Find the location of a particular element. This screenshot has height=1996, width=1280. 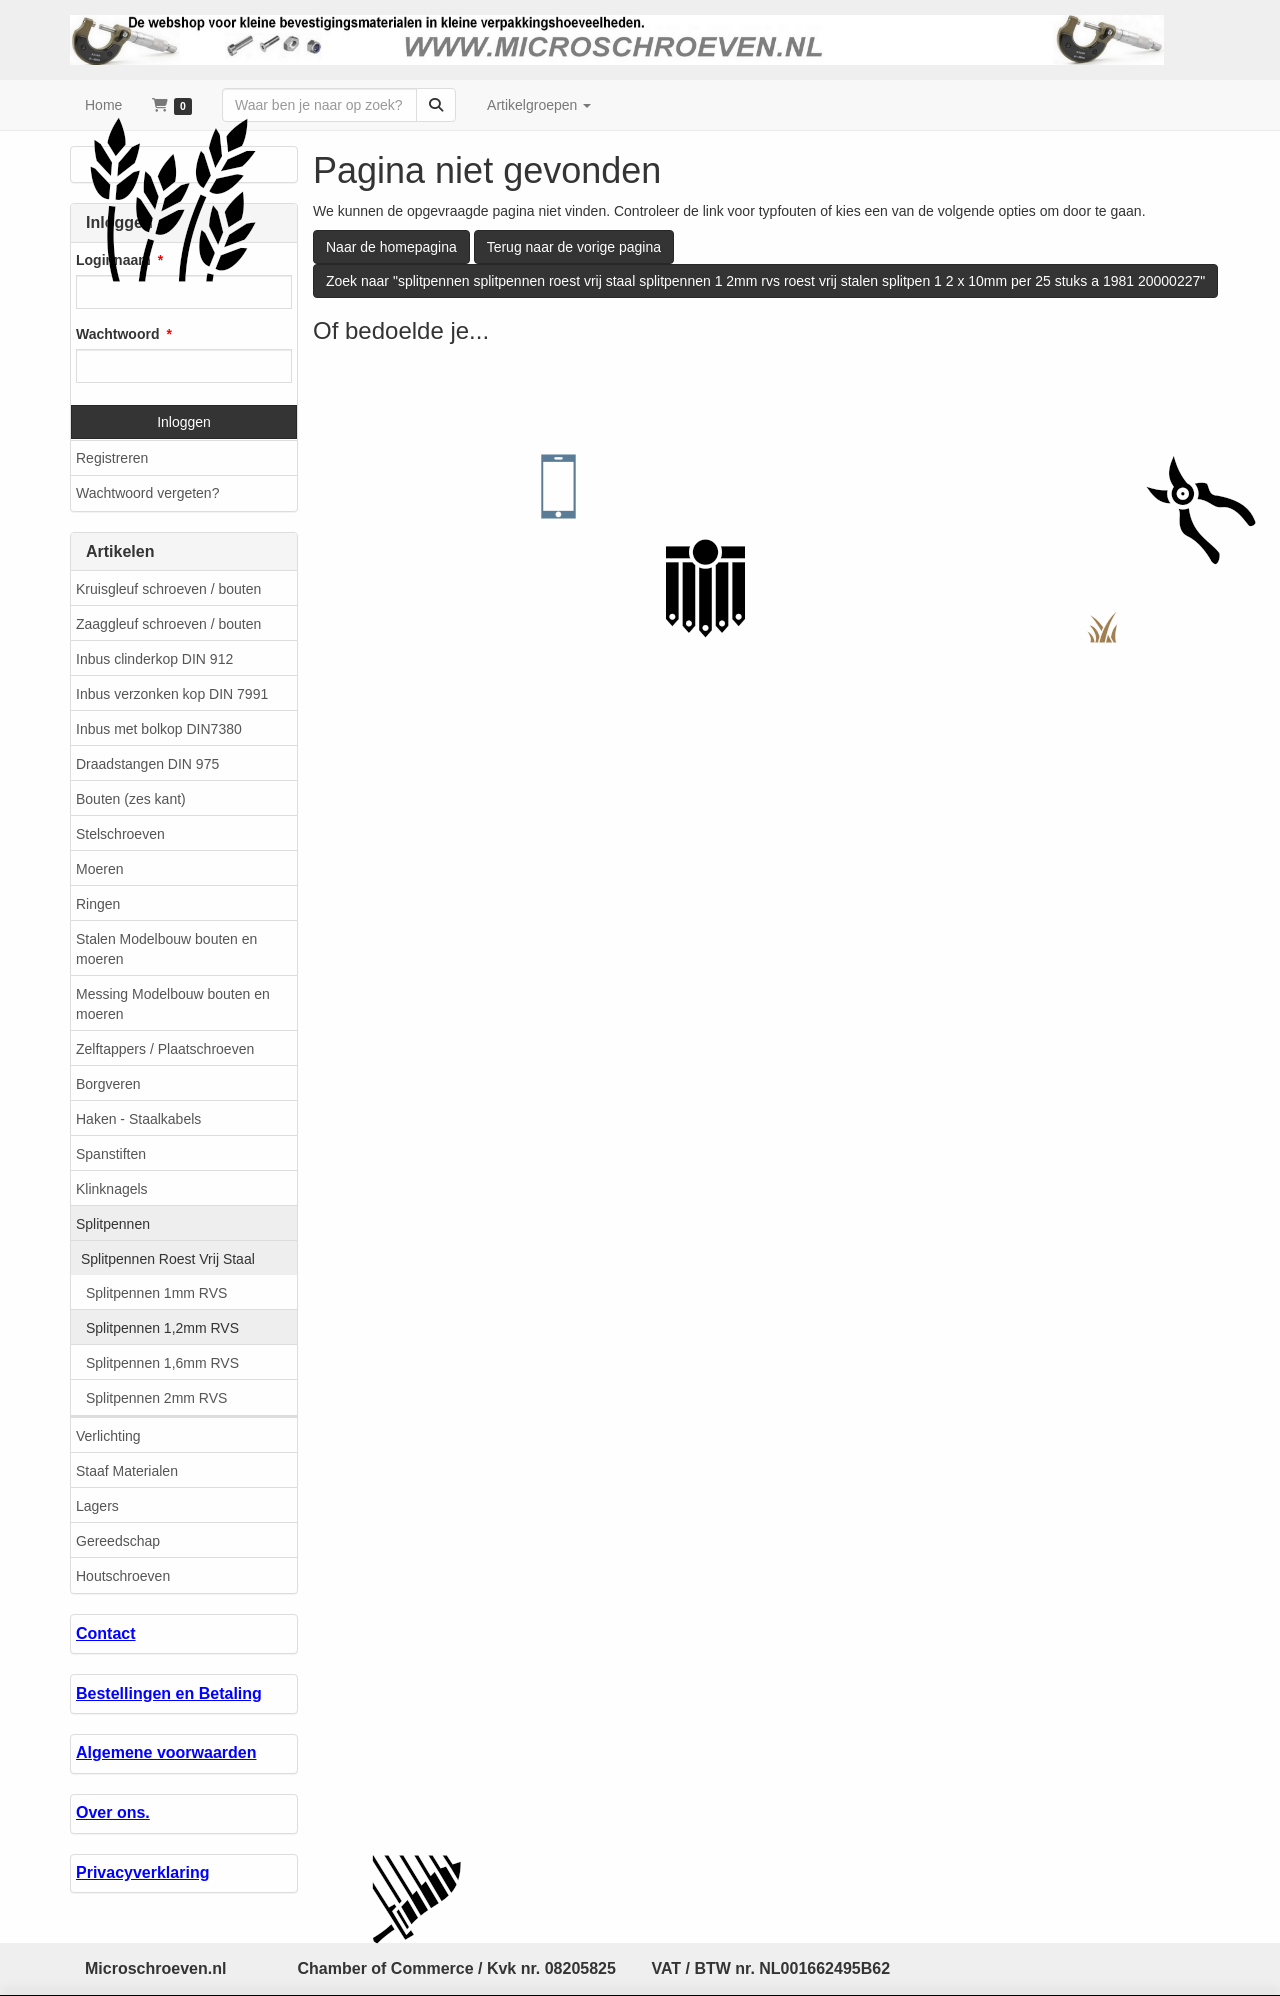

select ancient roman armor piece is located at coordinates (705, 588).